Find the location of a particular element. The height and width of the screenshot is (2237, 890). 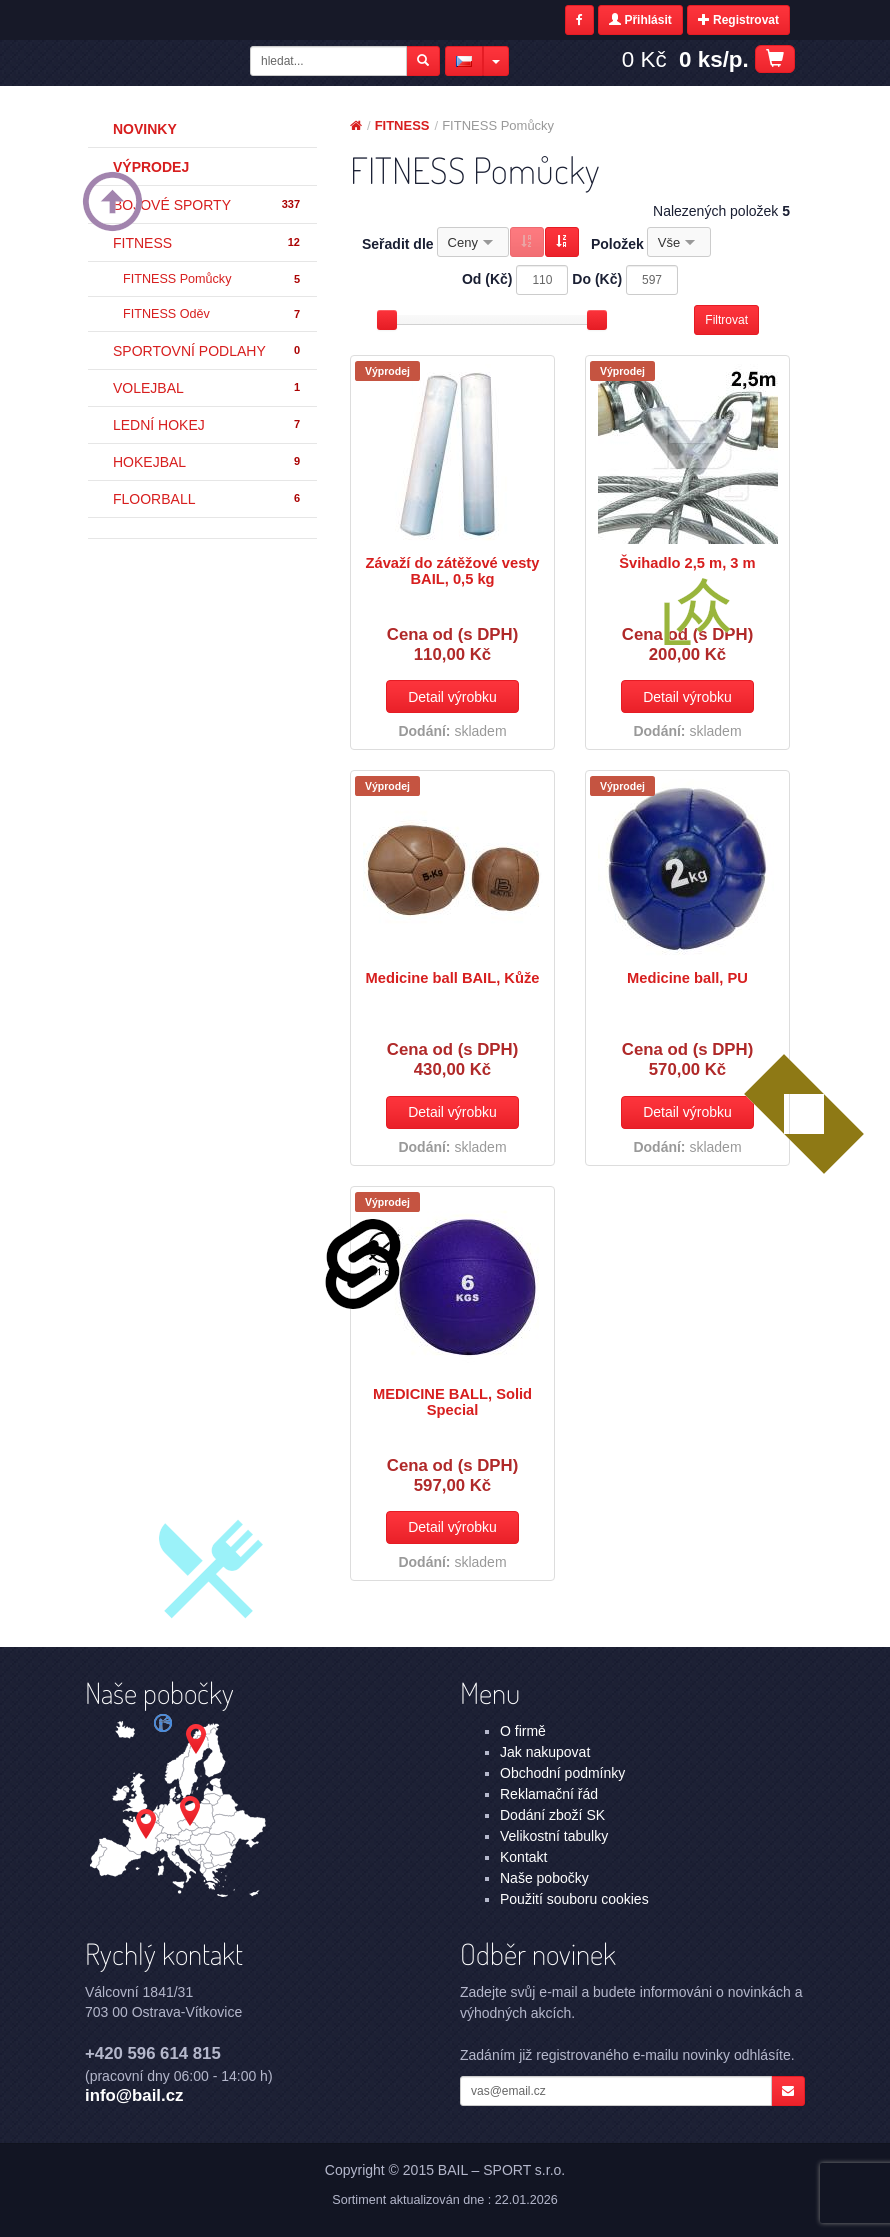

open LibreTranslate translation service is located at coordinates (697, 611).